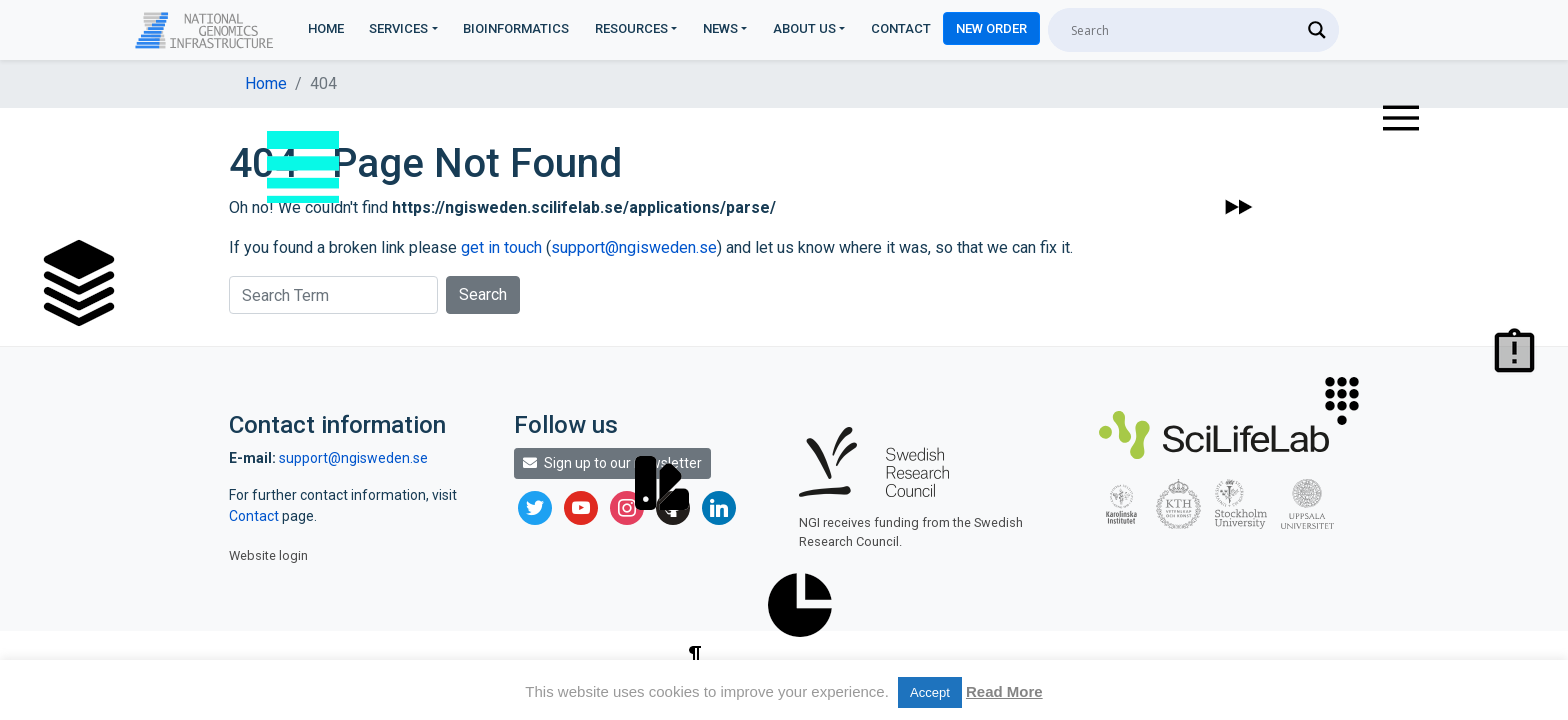 Image resolution: width=1568 pixels, height=720 pixels. I want to click on open the phone dial pad, so click(1342, 401).